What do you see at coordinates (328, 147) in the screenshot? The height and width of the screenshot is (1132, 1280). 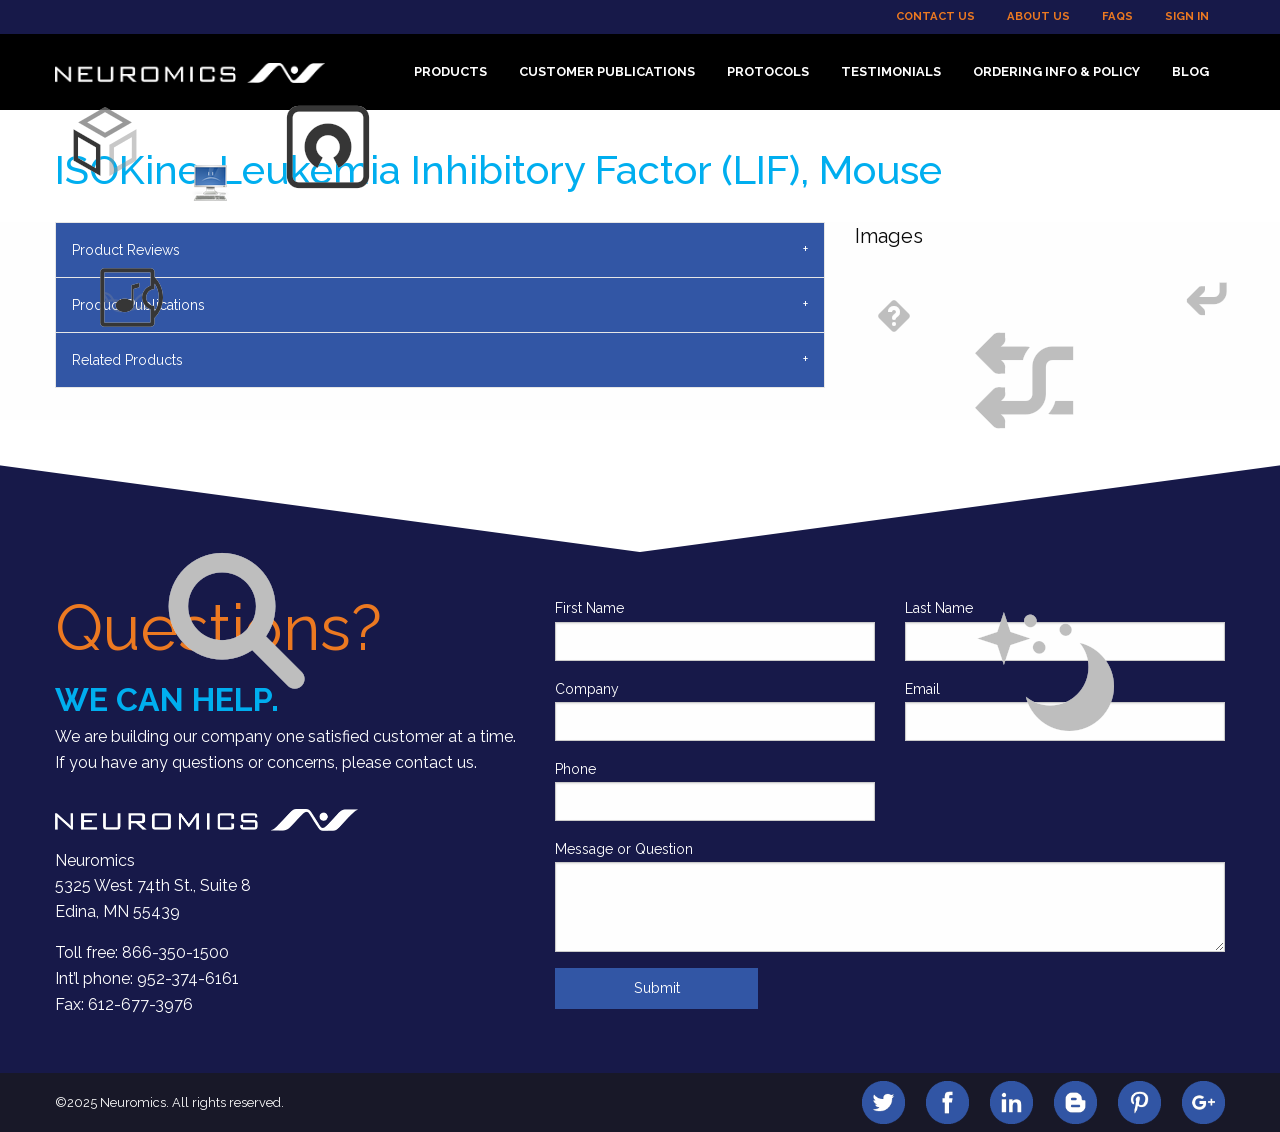 I see `open déjà dup backup utility` at bounding box center [328, 147].